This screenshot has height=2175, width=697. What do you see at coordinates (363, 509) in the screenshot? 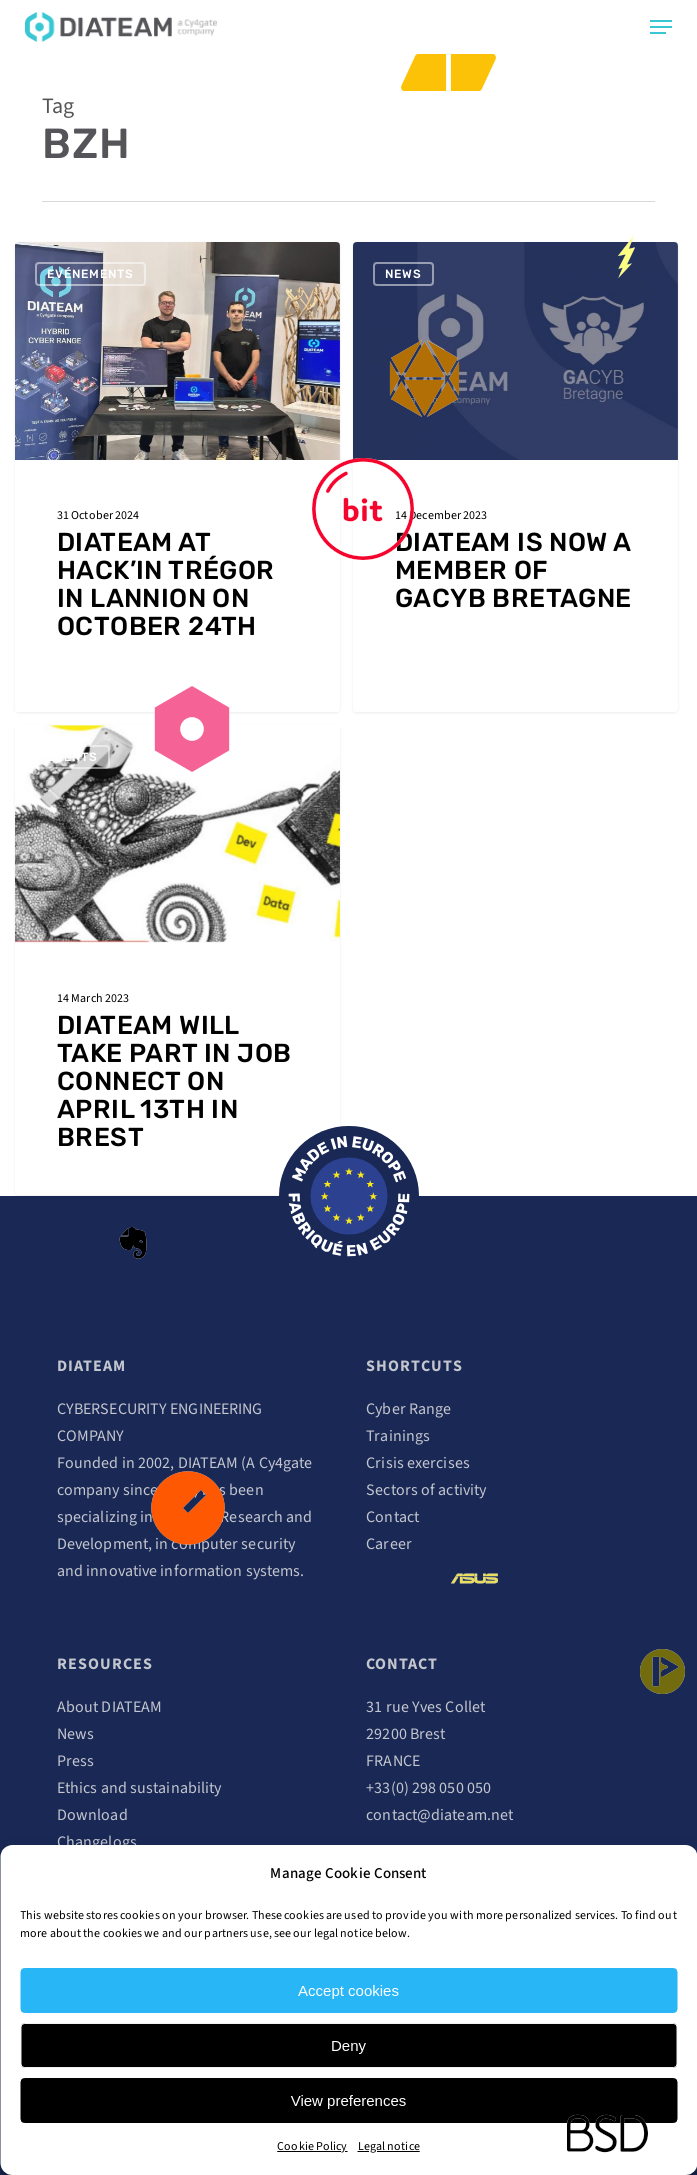
I see `bit component sharing platform logo` at bounding box center [363, 509].